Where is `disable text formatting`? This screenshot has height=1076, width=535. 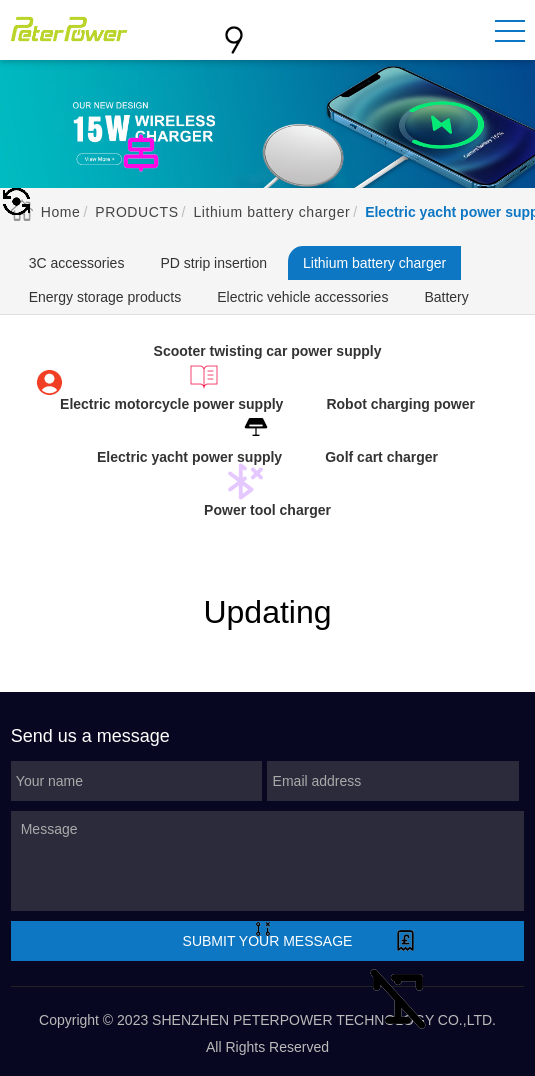 disable text formatting is located at coordinates (398, 999).